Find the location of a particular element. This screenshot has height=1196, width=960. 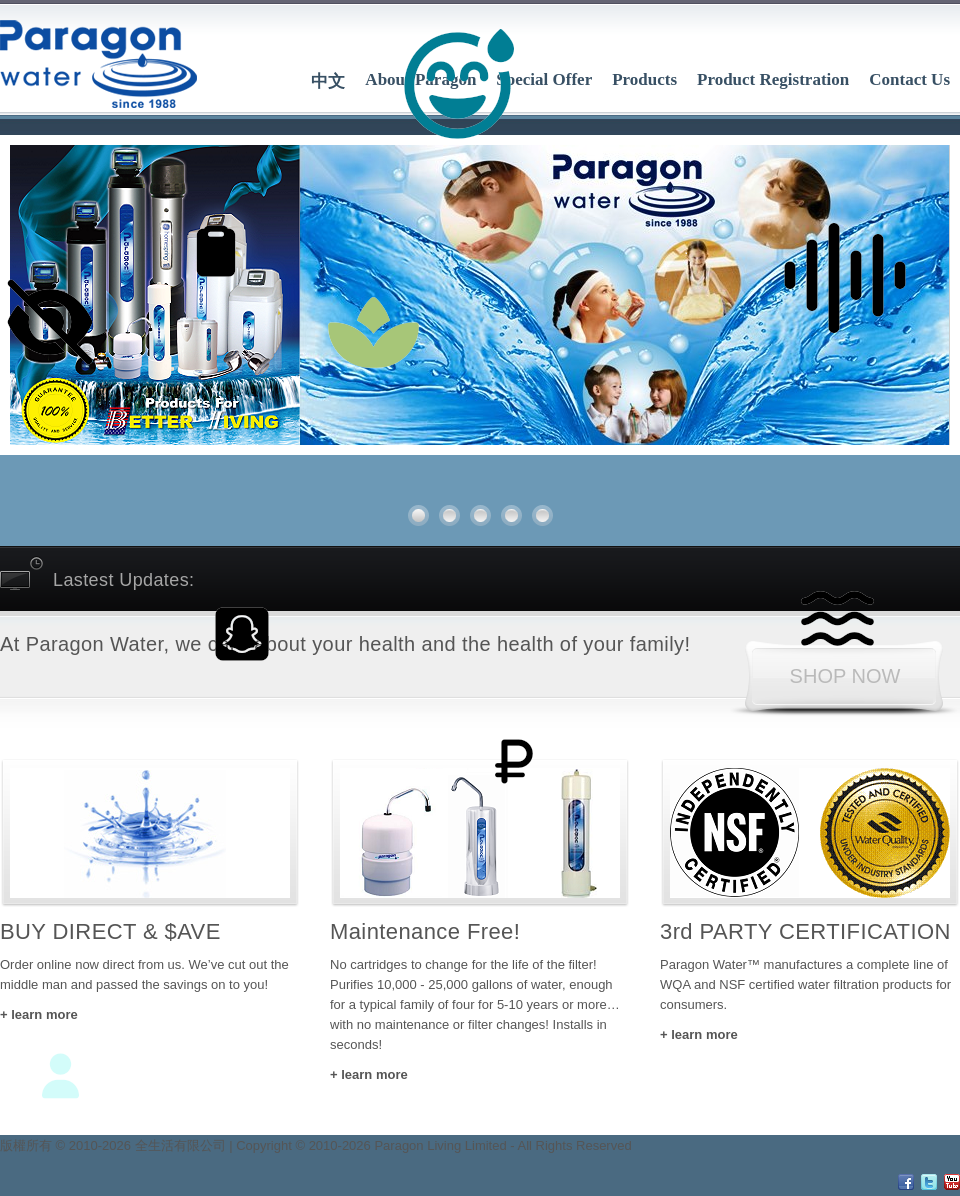

copy to clipboard is located at coordinates (216, 251).